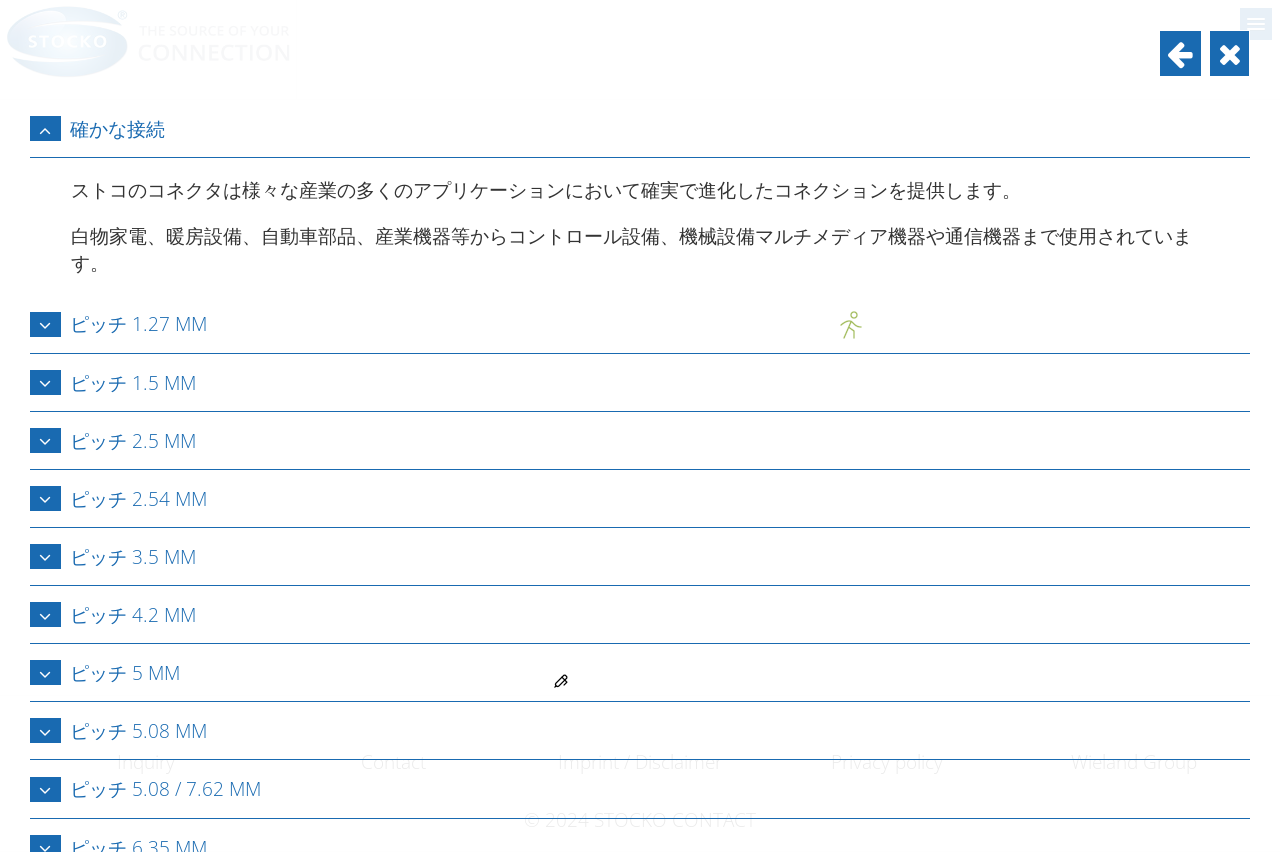 The image size is (1280, 852). Describe the element at coordinates (851, 325) in the screenshot. I see `pedestrian or walking directions mode` at that location.